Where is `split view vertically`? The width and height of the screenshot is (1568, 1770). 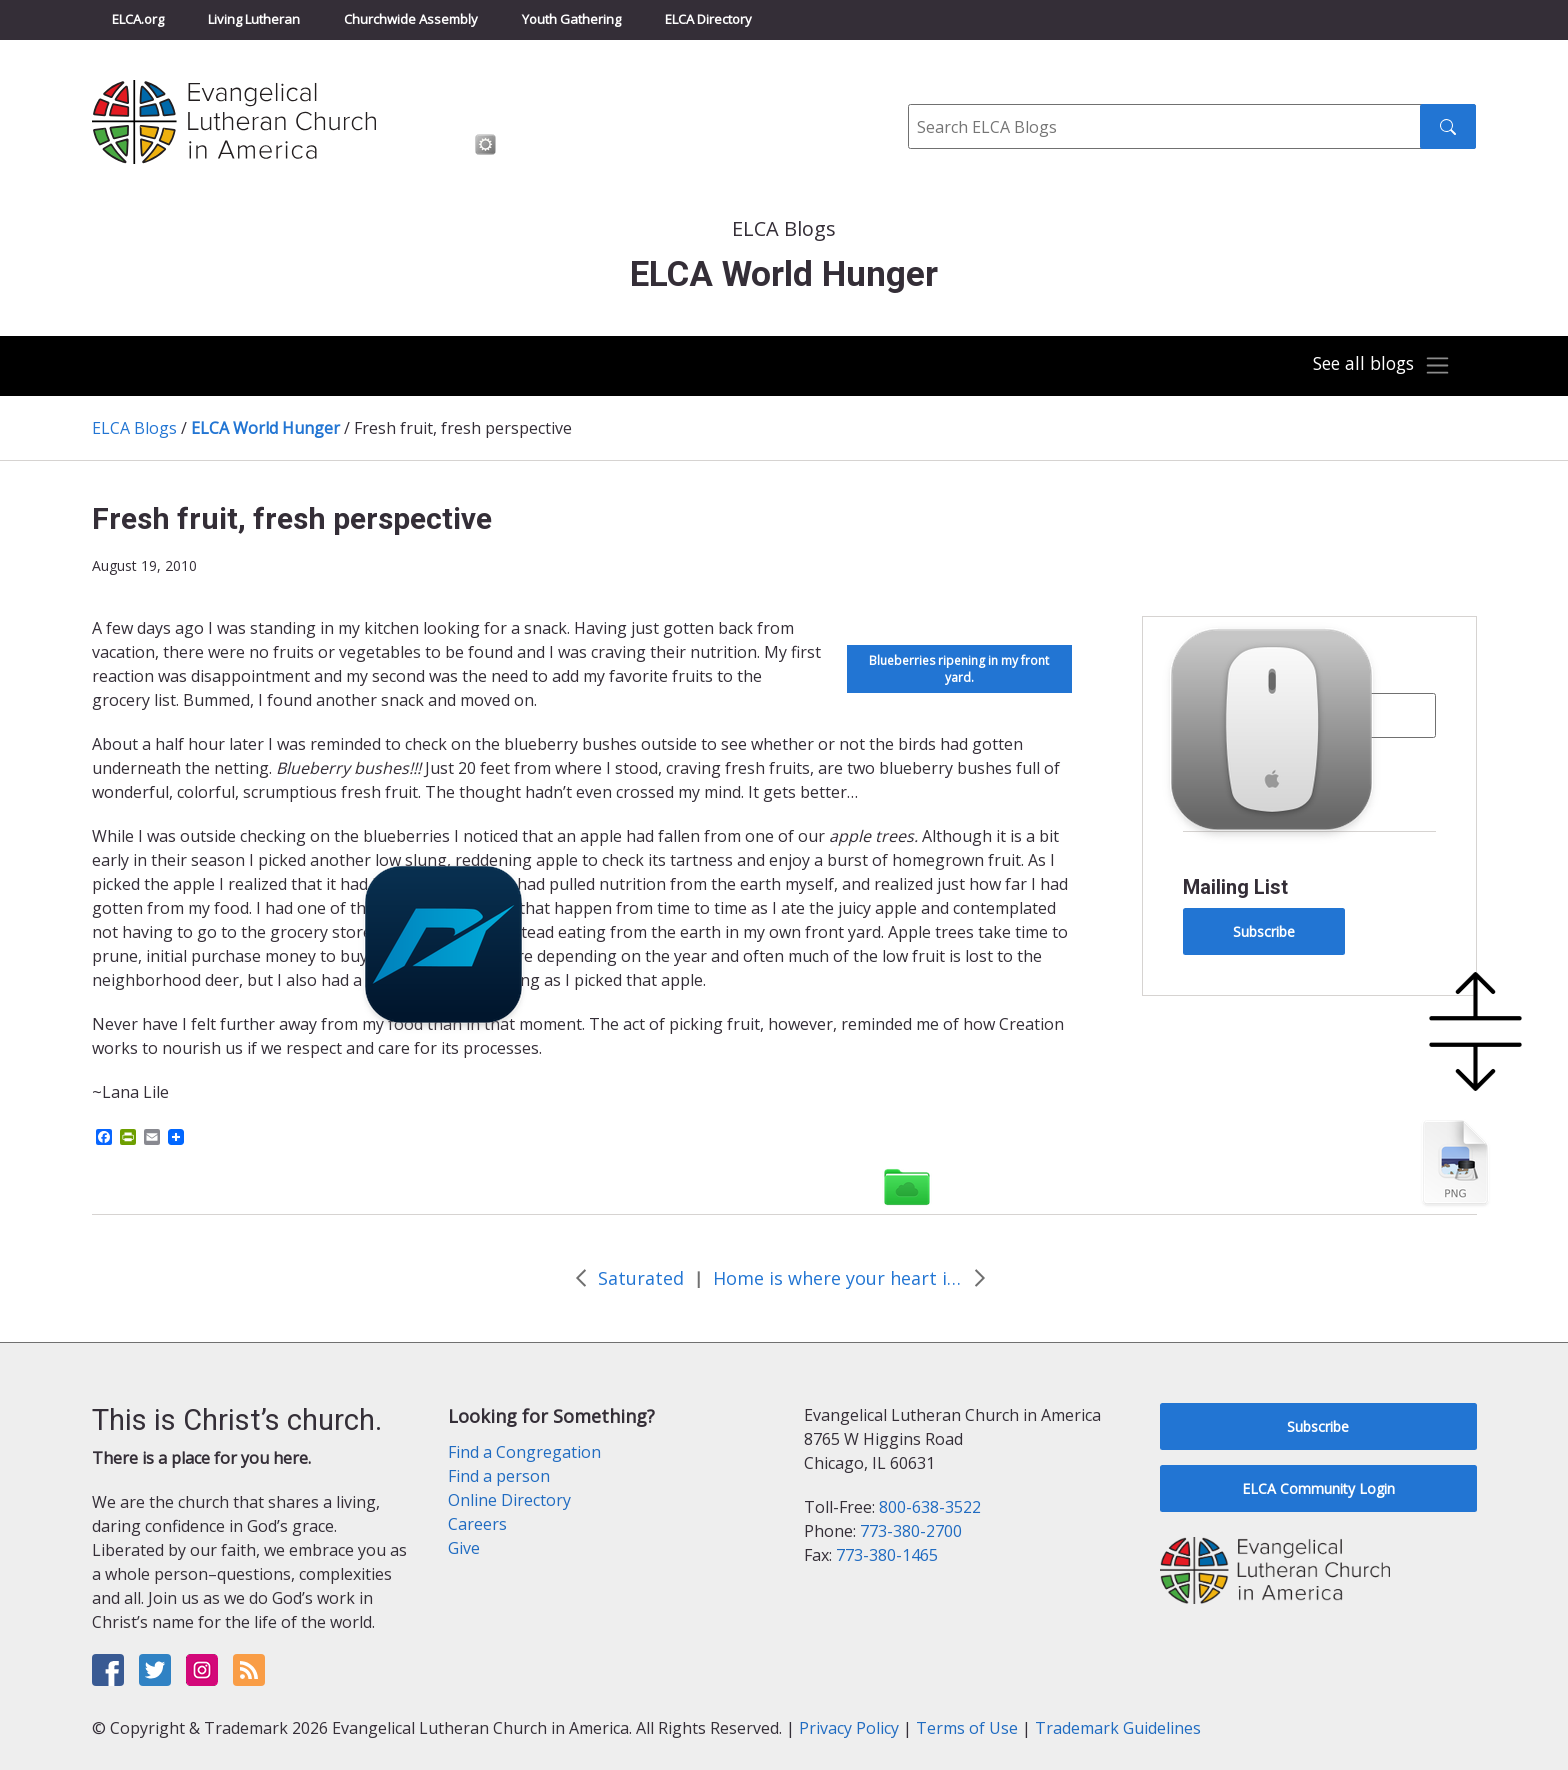
split view vertically is located at coordinates (1475, 1031).